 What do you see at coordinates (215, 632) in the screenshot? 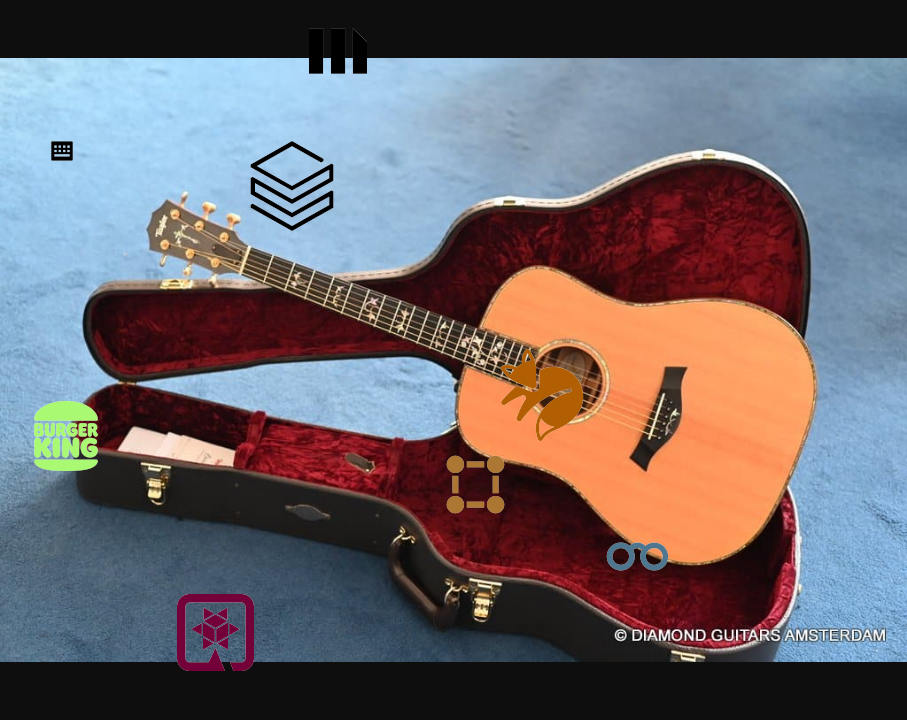
I see `quarkus framework logo` at bounding box center [215, 632].